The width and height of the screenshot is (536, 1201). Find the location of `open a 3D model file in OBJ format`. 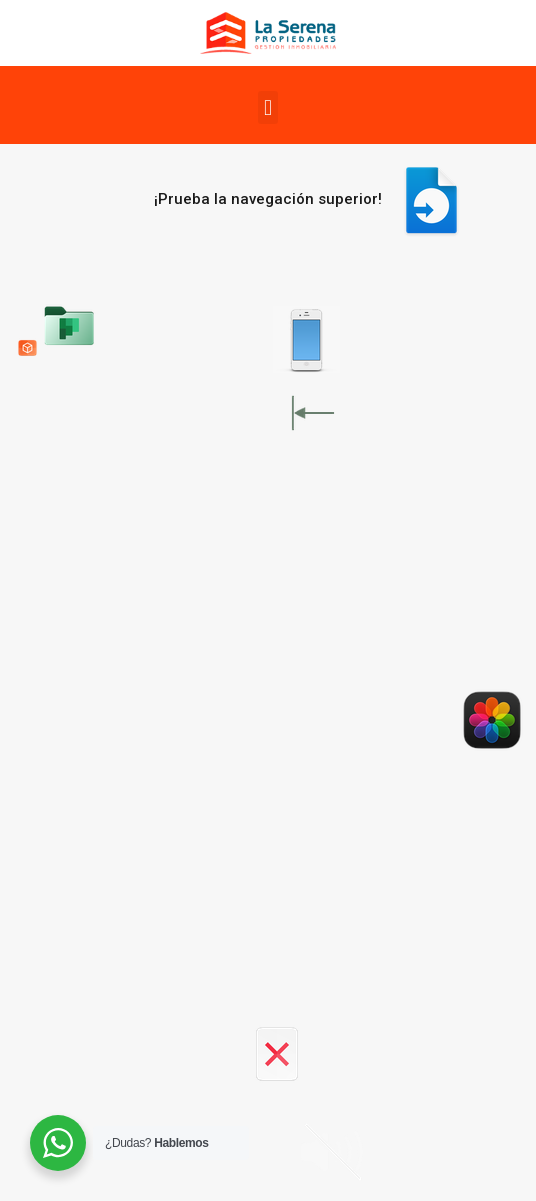

open a 3D model file in OBJ format is located at coordinates (27, 347).